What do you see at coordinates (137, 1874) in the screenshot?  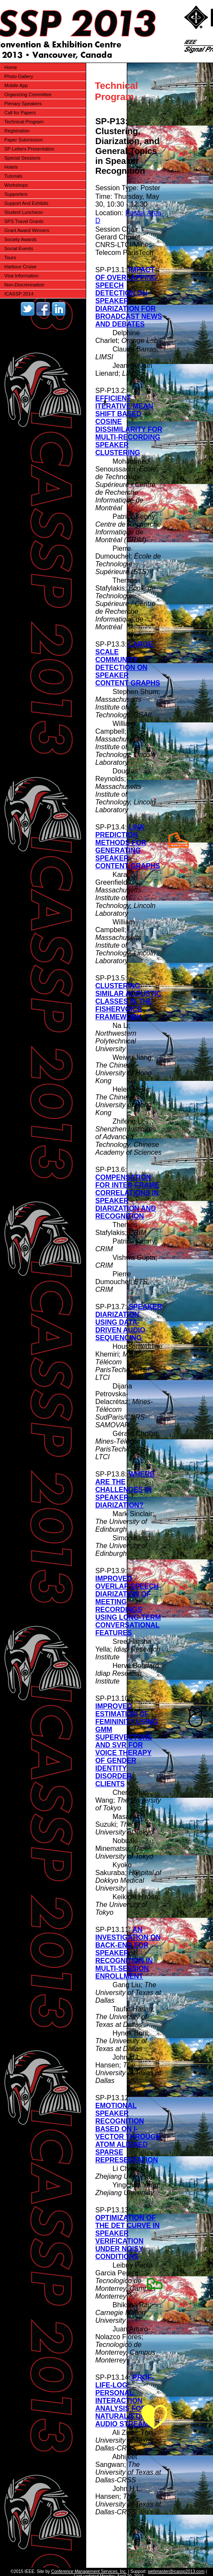 I see `tap to start voice input` at bounding box center [137, 1874].